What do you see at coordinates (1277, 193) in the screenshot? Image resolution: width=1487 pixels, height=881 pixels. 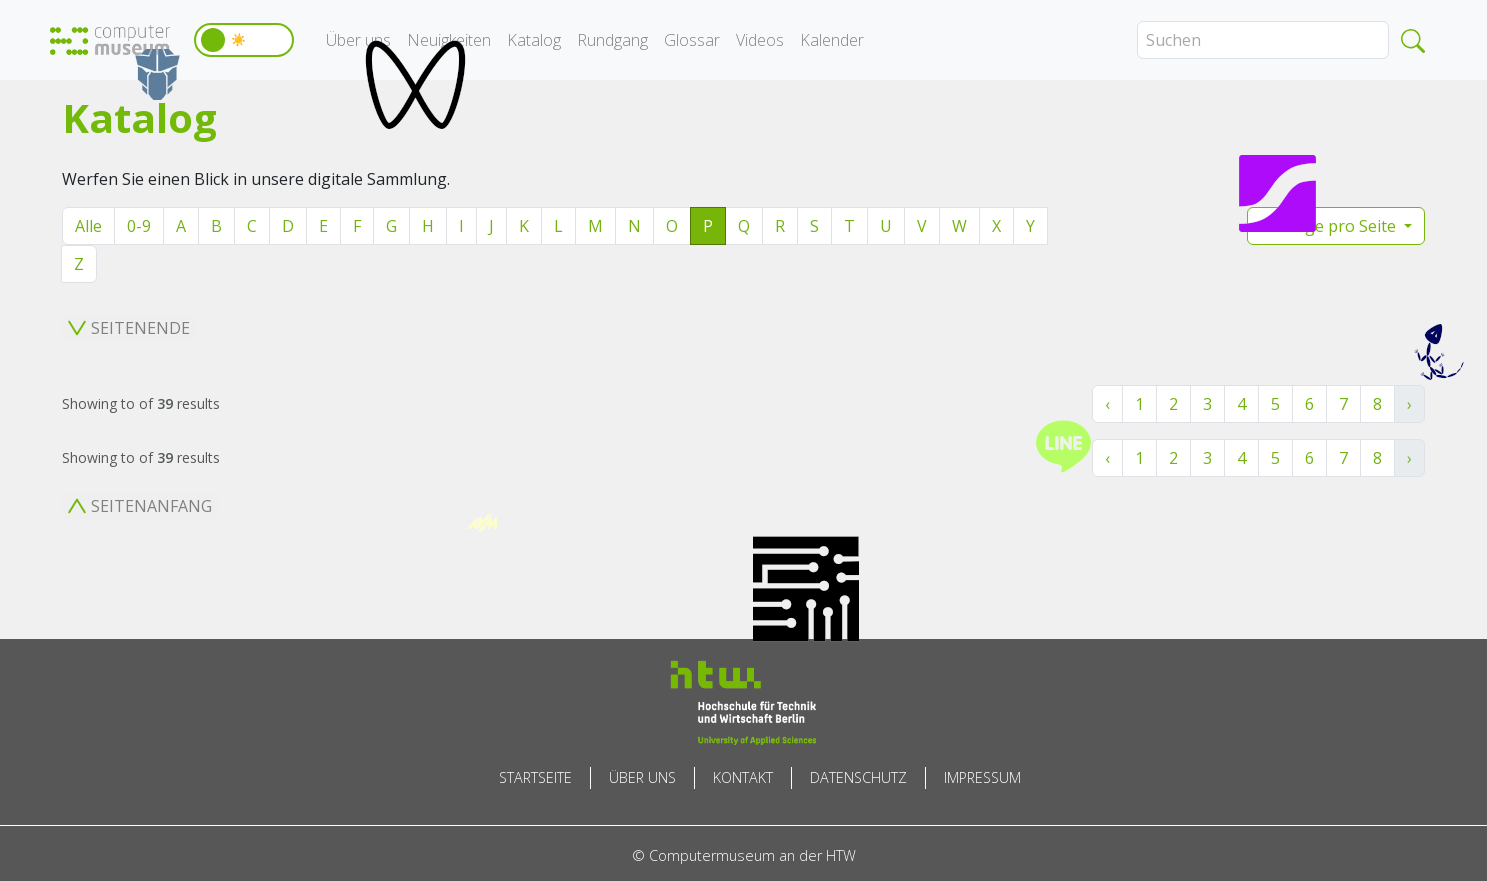 I see `open statista website or app` at bounding box center [1277, 193].